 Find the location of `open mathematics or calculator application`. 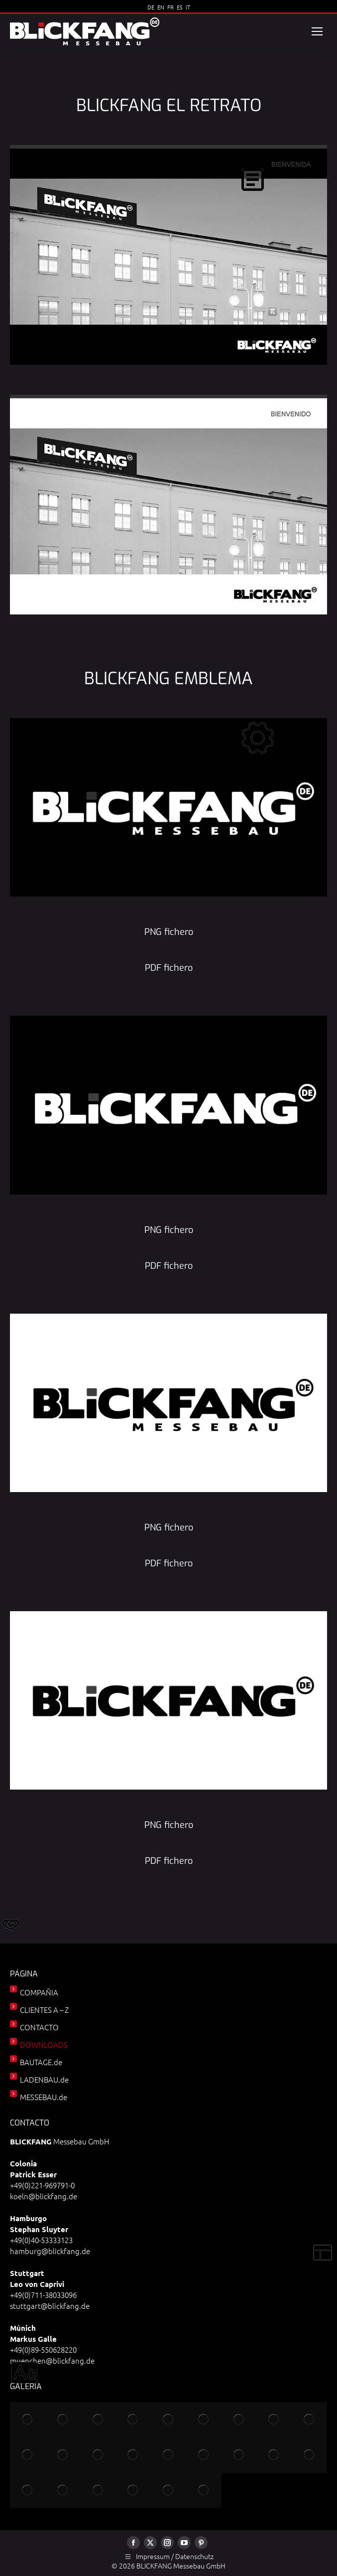

open mathematics or calculator application is located at coordinates (272, 311).